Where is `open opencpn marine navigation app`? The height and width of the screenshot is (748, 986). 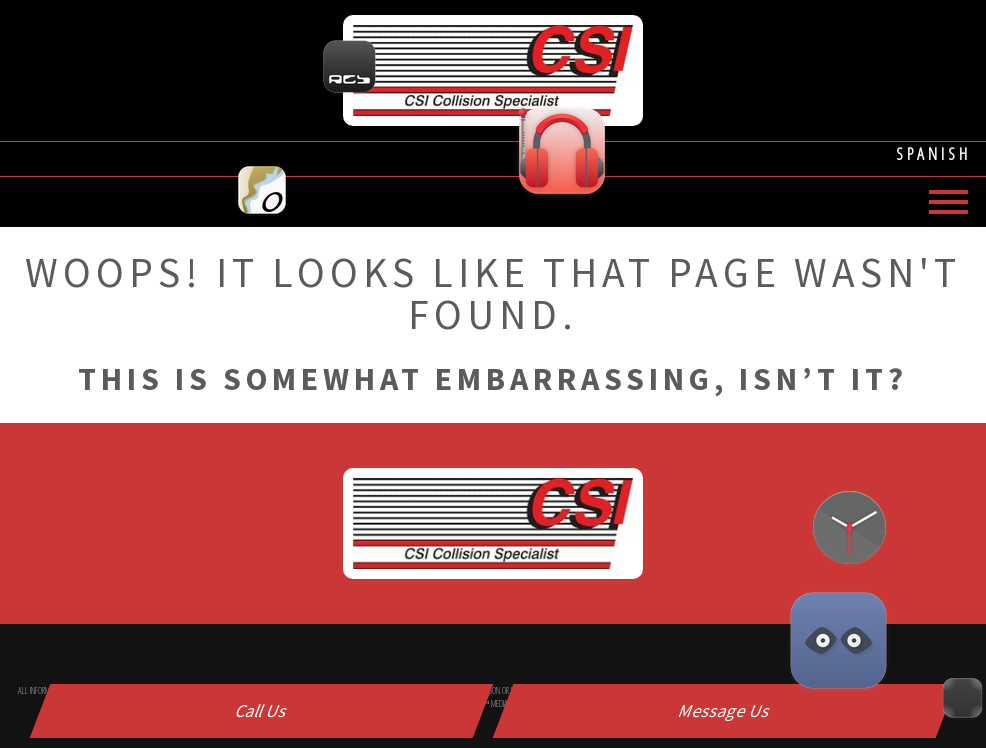
open opencpn marine navigation app is located at coordinates (262, 190).